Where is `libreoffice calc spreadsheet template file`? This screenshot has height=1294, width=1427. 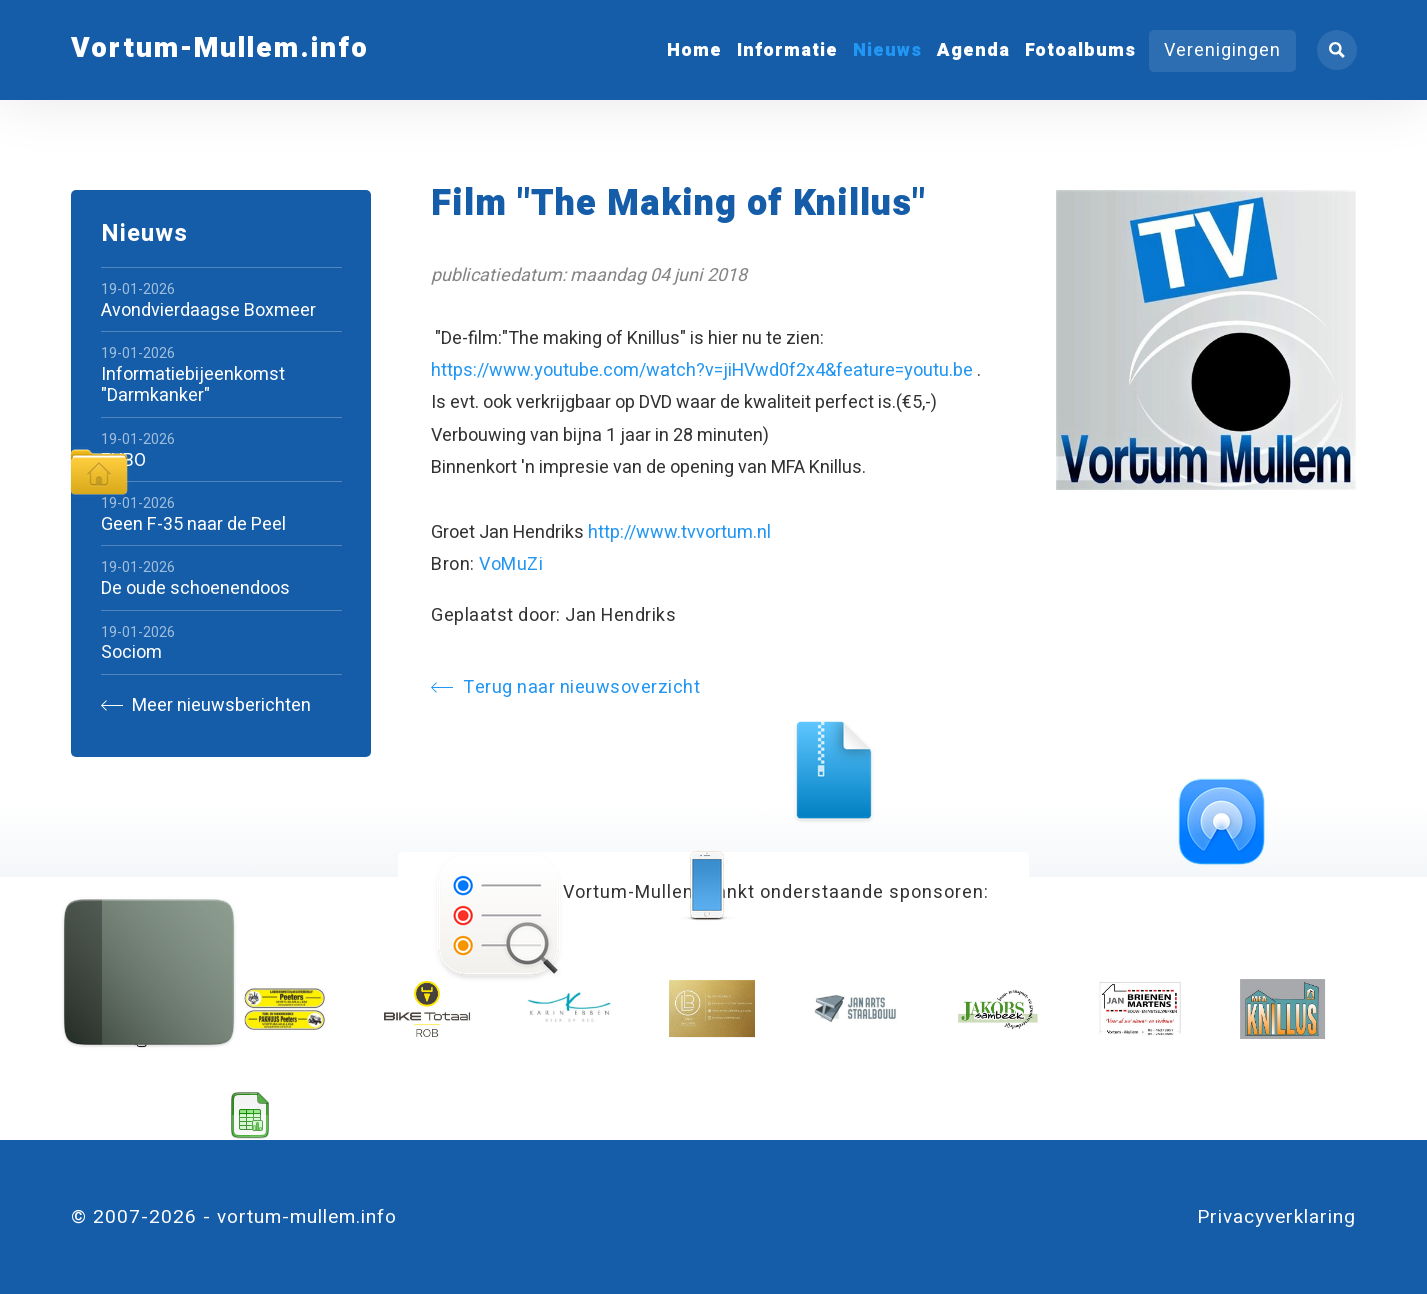 libreoffice calc spreadsheet template file is located at coordinates (250, 1115).